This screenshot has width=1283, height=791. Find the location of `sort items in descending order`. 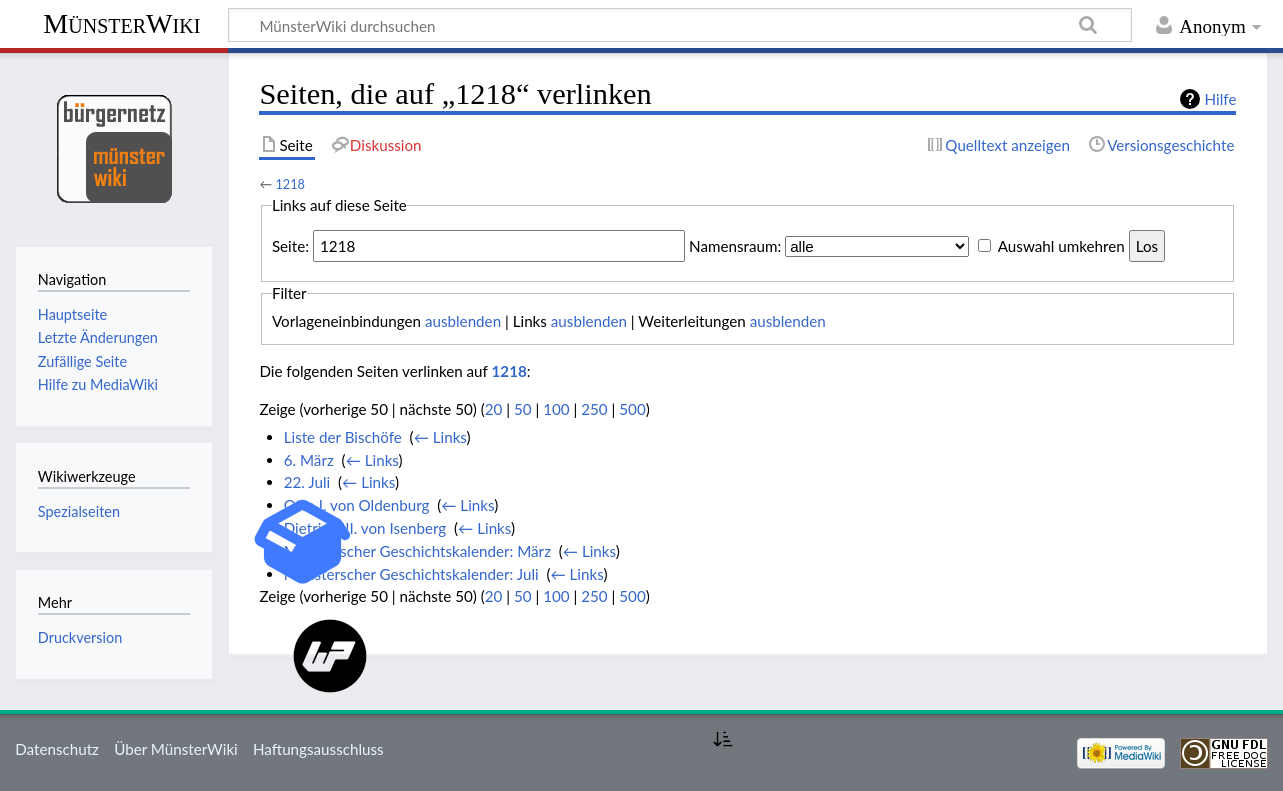

sort items in descending order is located at coordinates (723, 739).